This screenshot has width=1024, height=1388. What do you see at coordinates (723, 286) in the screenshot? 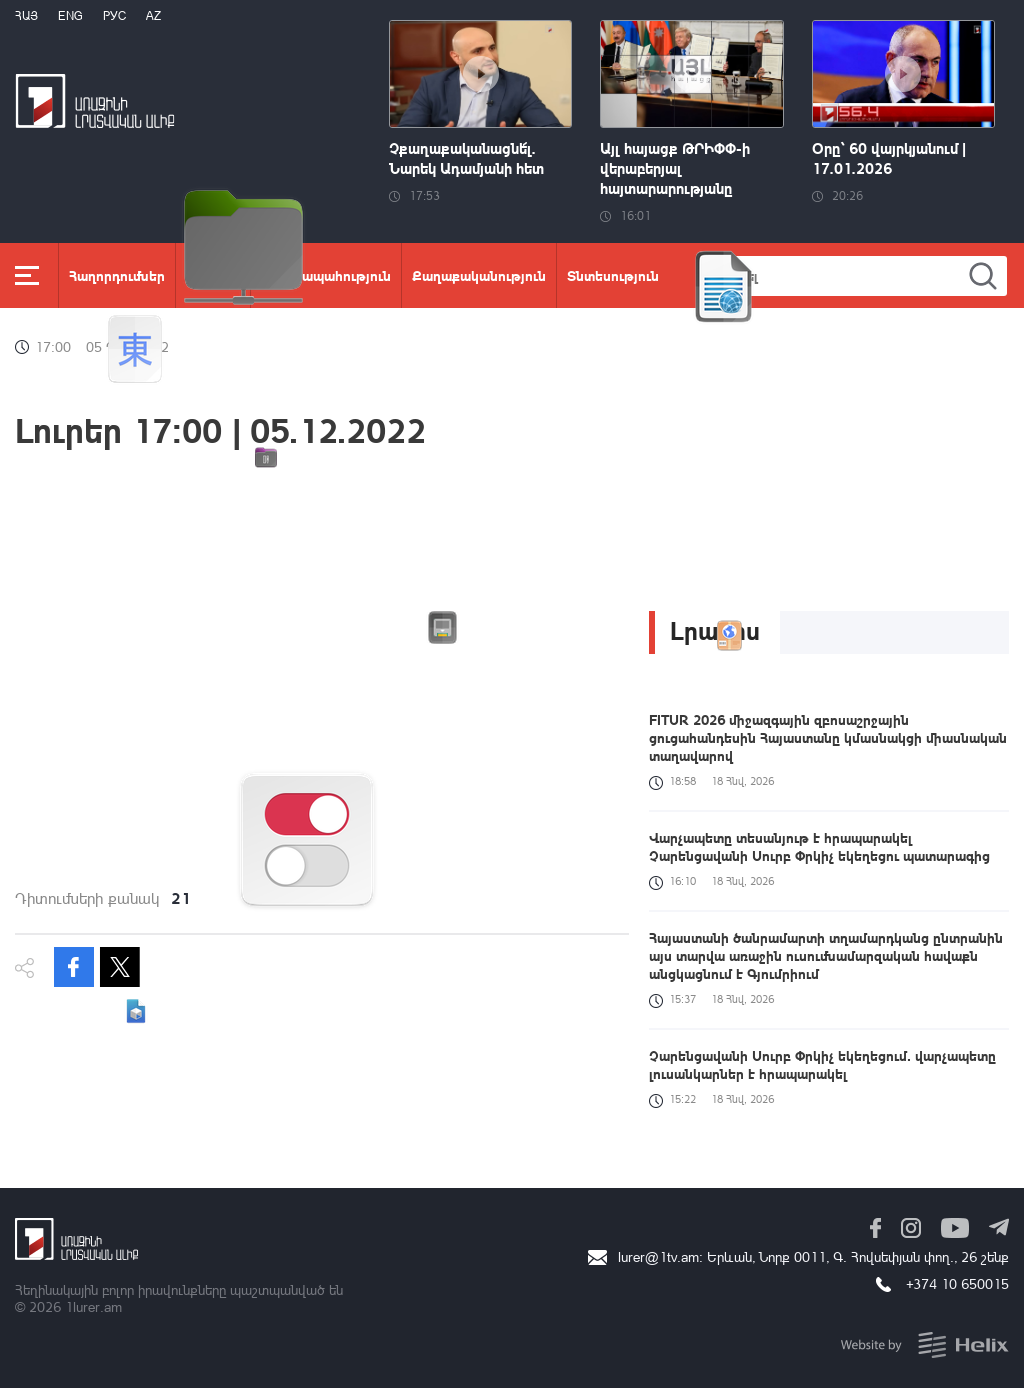
I see `open a web template document file` at bounding box center [723, 286].